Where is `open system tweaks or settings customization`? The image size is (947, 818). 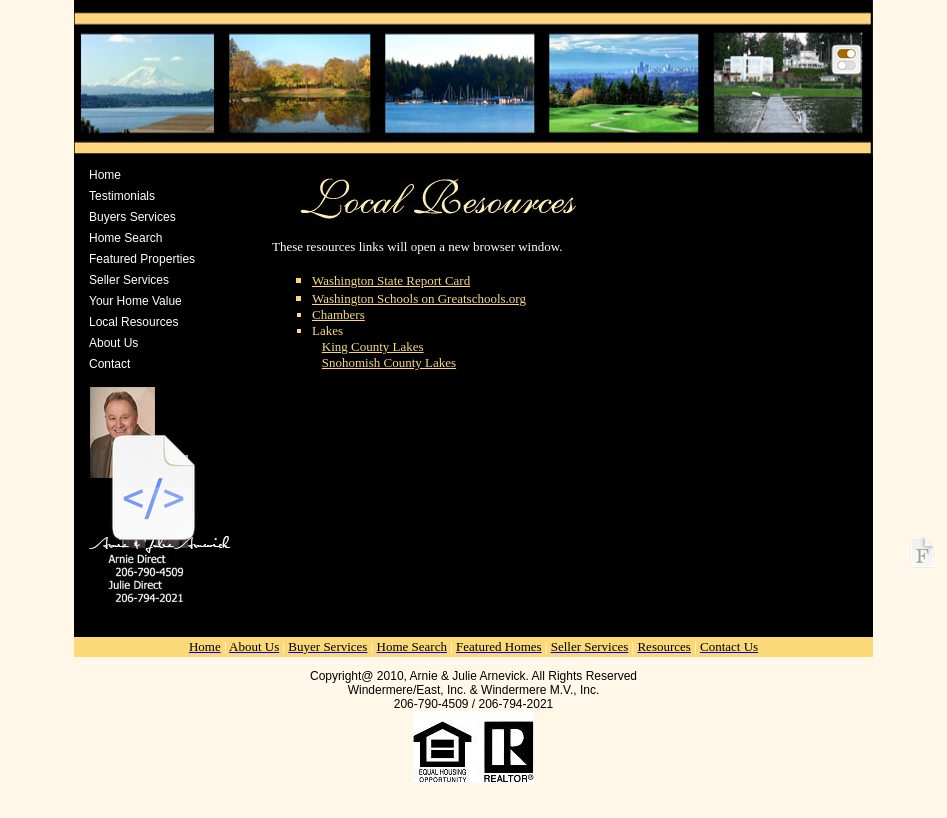
open system tweaks or settings customization is located at coordinates (846, 59).